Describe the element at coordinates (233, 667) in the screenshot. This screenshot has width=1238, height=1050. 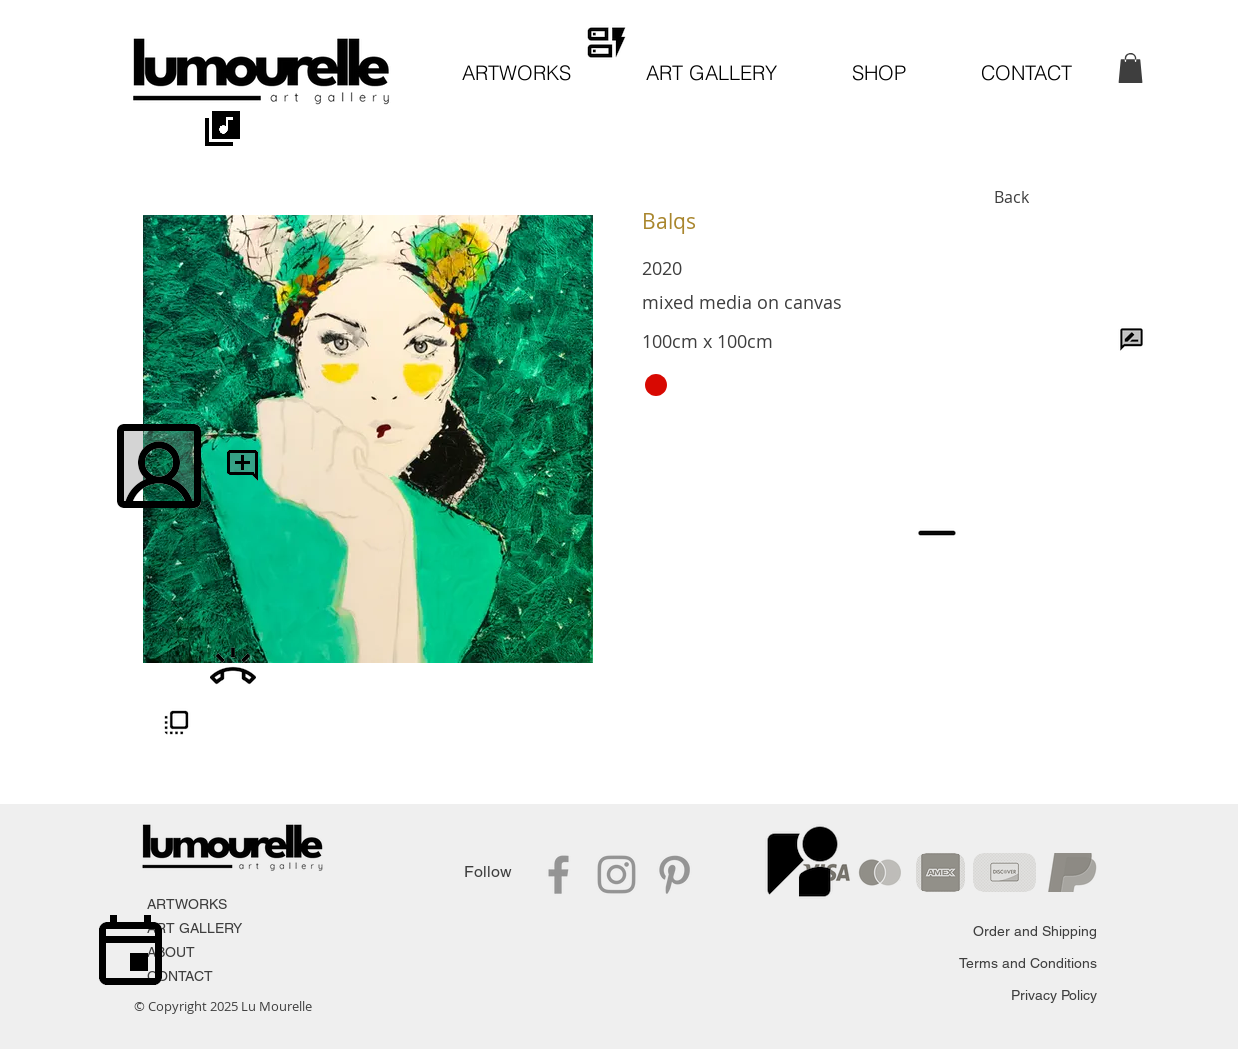
I see `incoming call alert` at that location.